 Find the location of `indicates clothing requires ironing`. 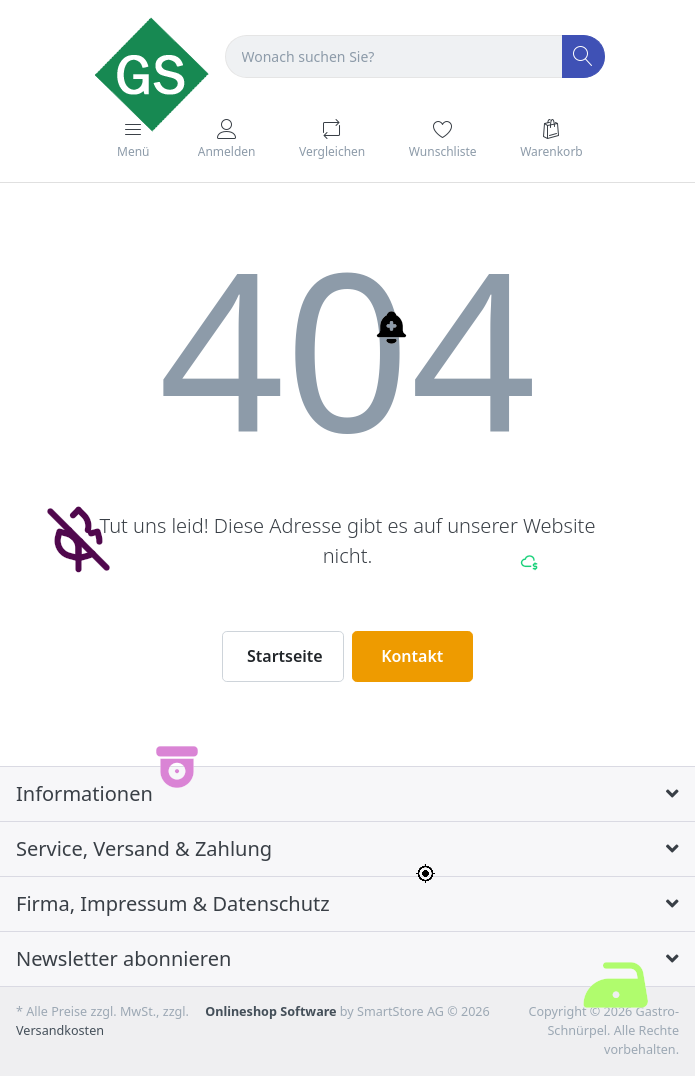

indicates clothing requires ironing is located at coordinates (616, 985).